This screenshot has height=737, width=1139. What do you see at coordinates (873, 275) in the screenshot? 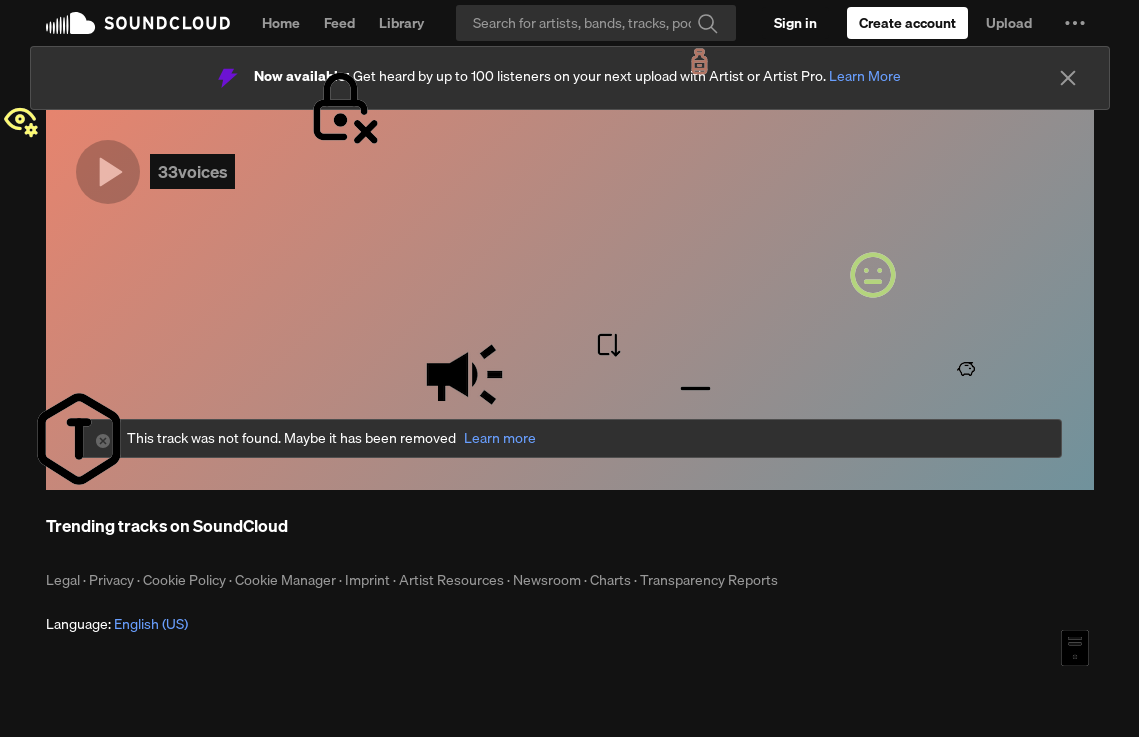
I see `indicates neutral or no reaction` at bounding box center [873, 275].